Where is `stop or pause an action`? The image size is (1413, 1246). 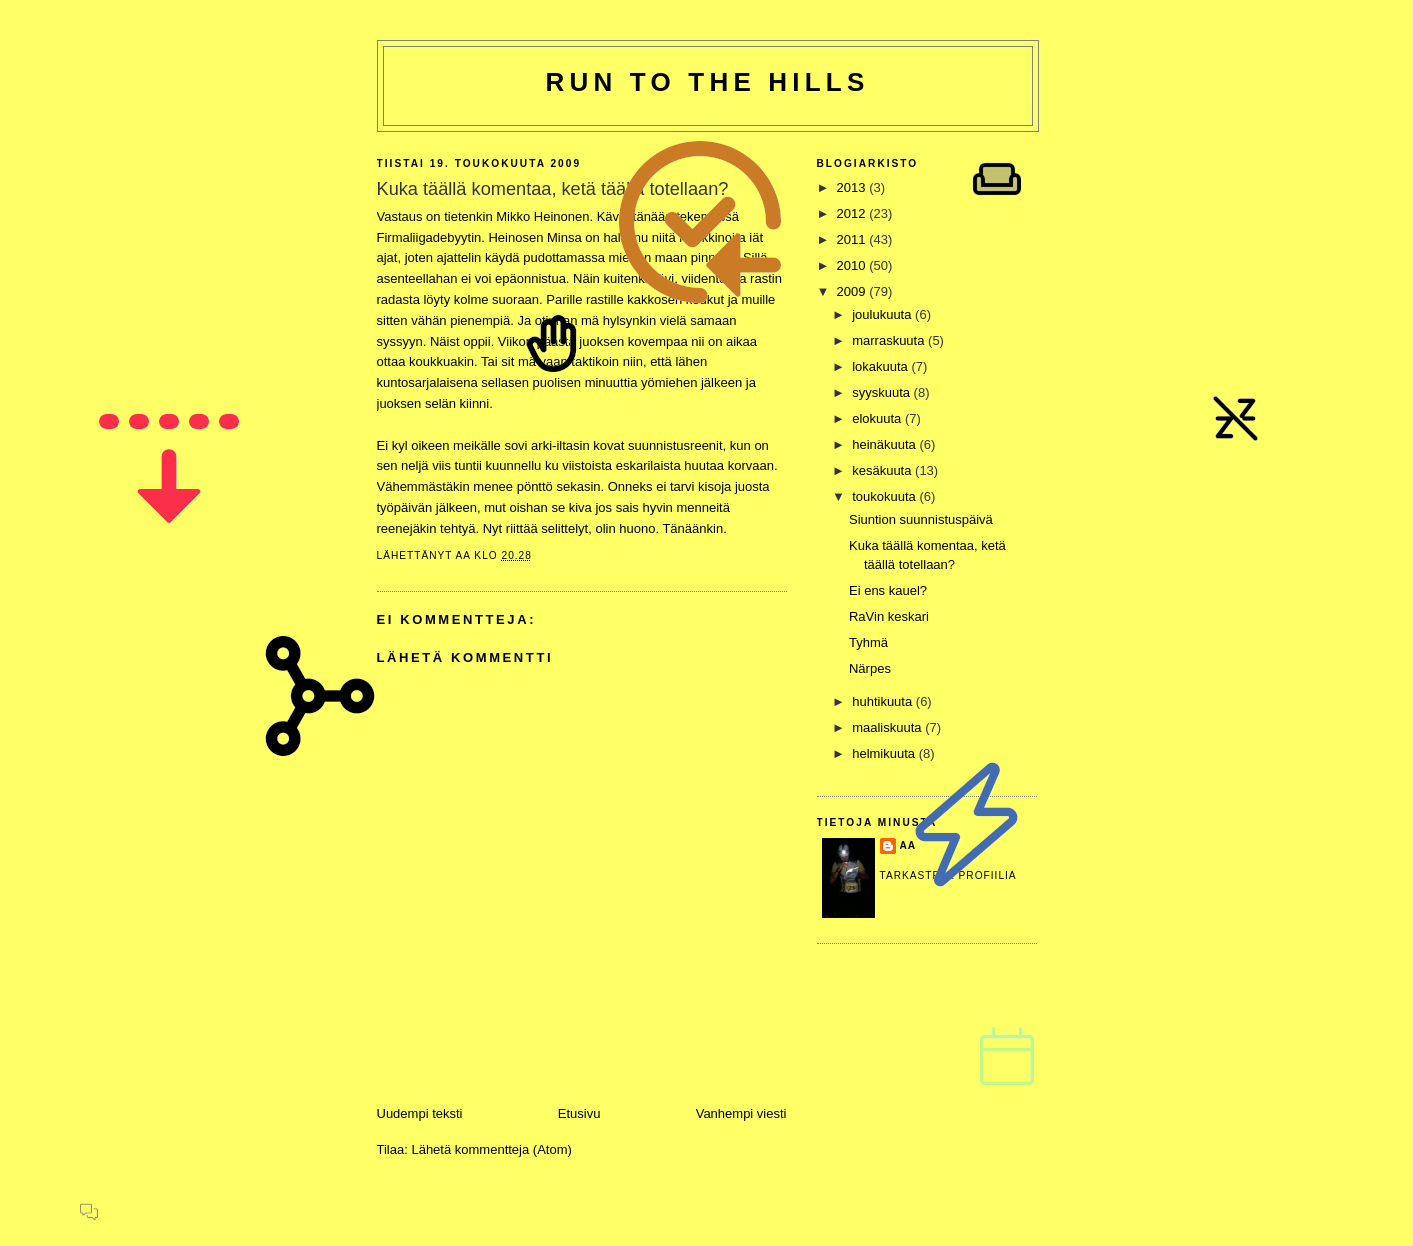 stop or pause an action is located at coordinates (553, 343).